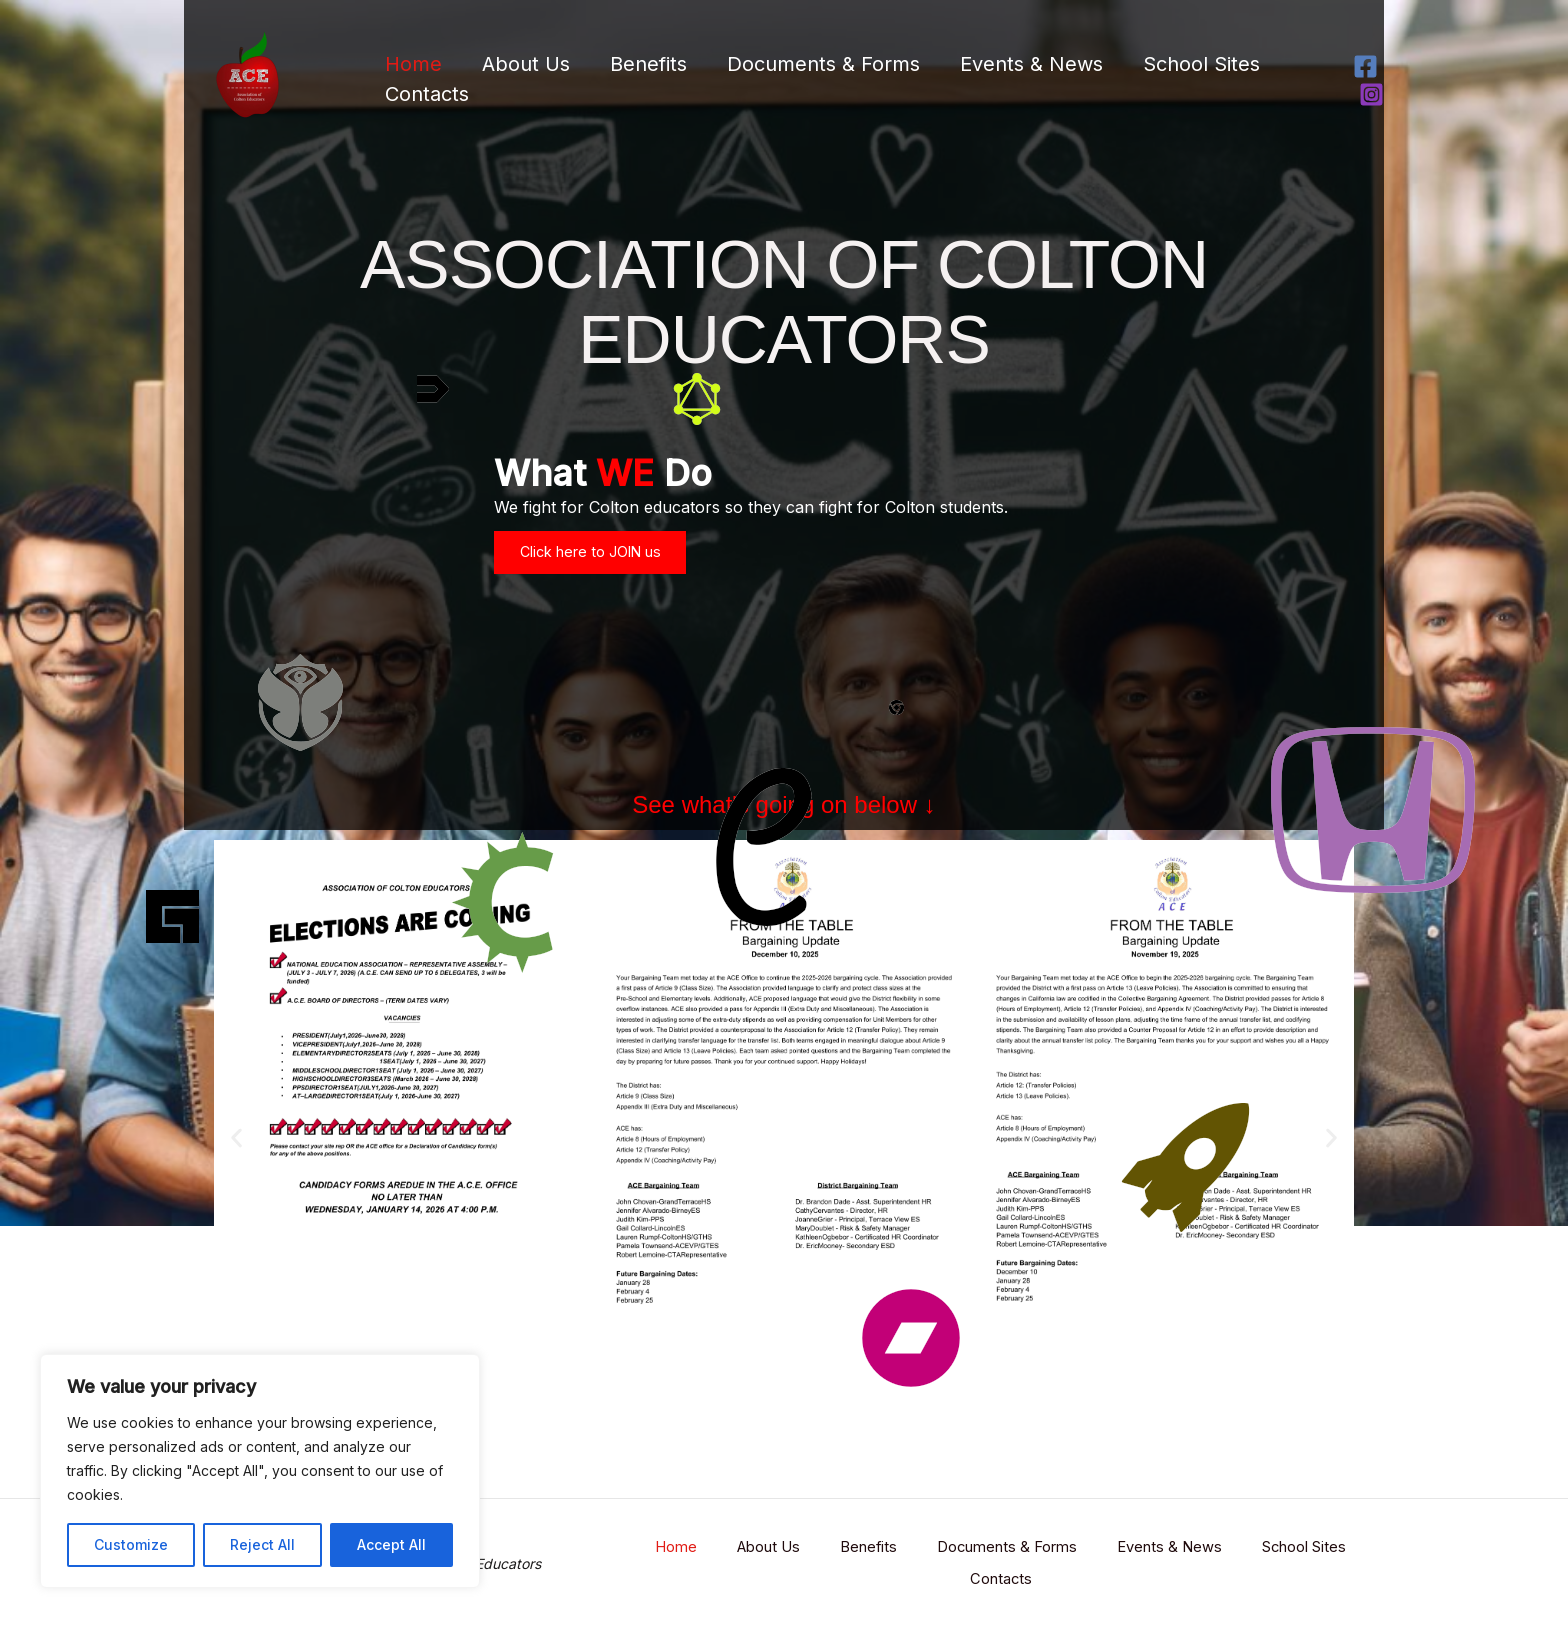 The image size is (1568, 1628). I want to click on Tomorrowland music festival official logo, so click(300, 702).